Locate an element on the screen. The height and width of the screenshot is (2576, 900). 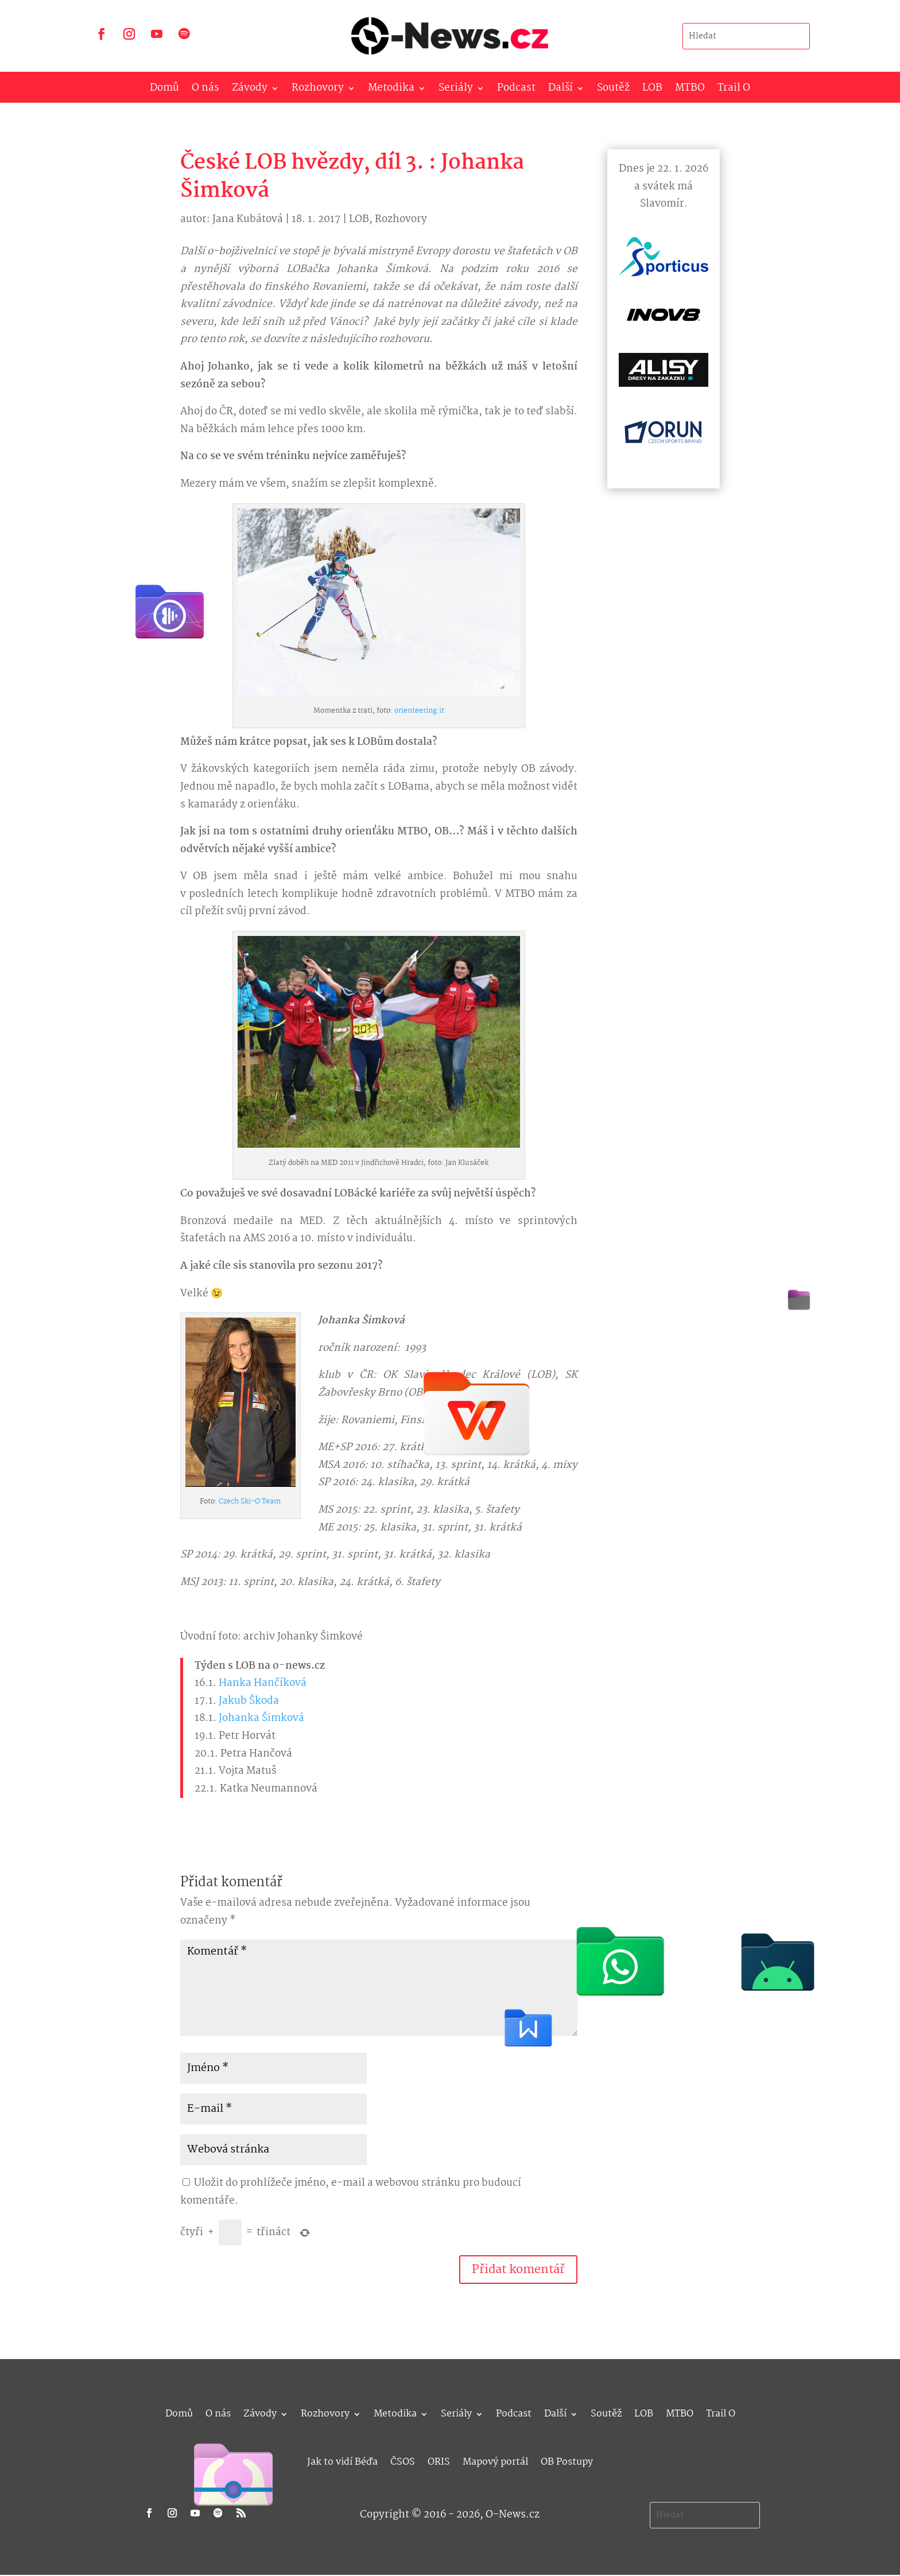
open WPS Office documents folder is located at coordinates (476, 1416).